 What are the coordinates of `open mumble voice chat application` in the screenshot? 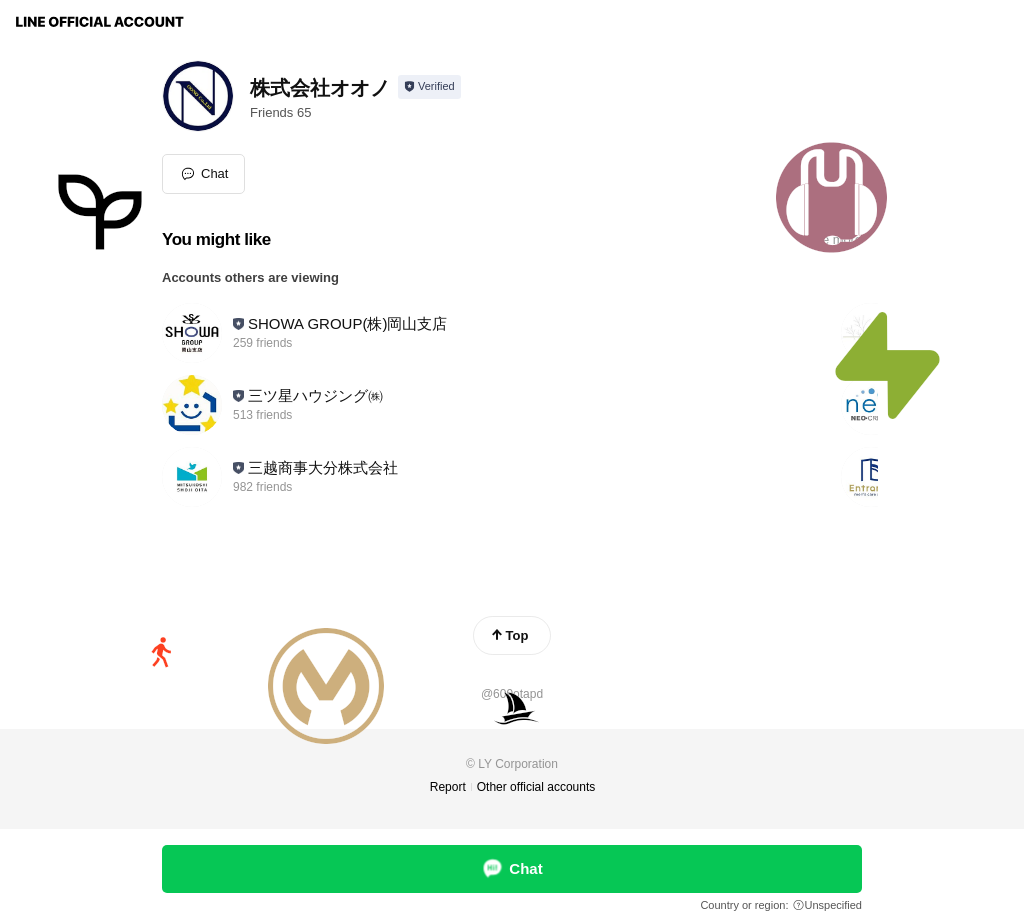 It's located at (831, 197).